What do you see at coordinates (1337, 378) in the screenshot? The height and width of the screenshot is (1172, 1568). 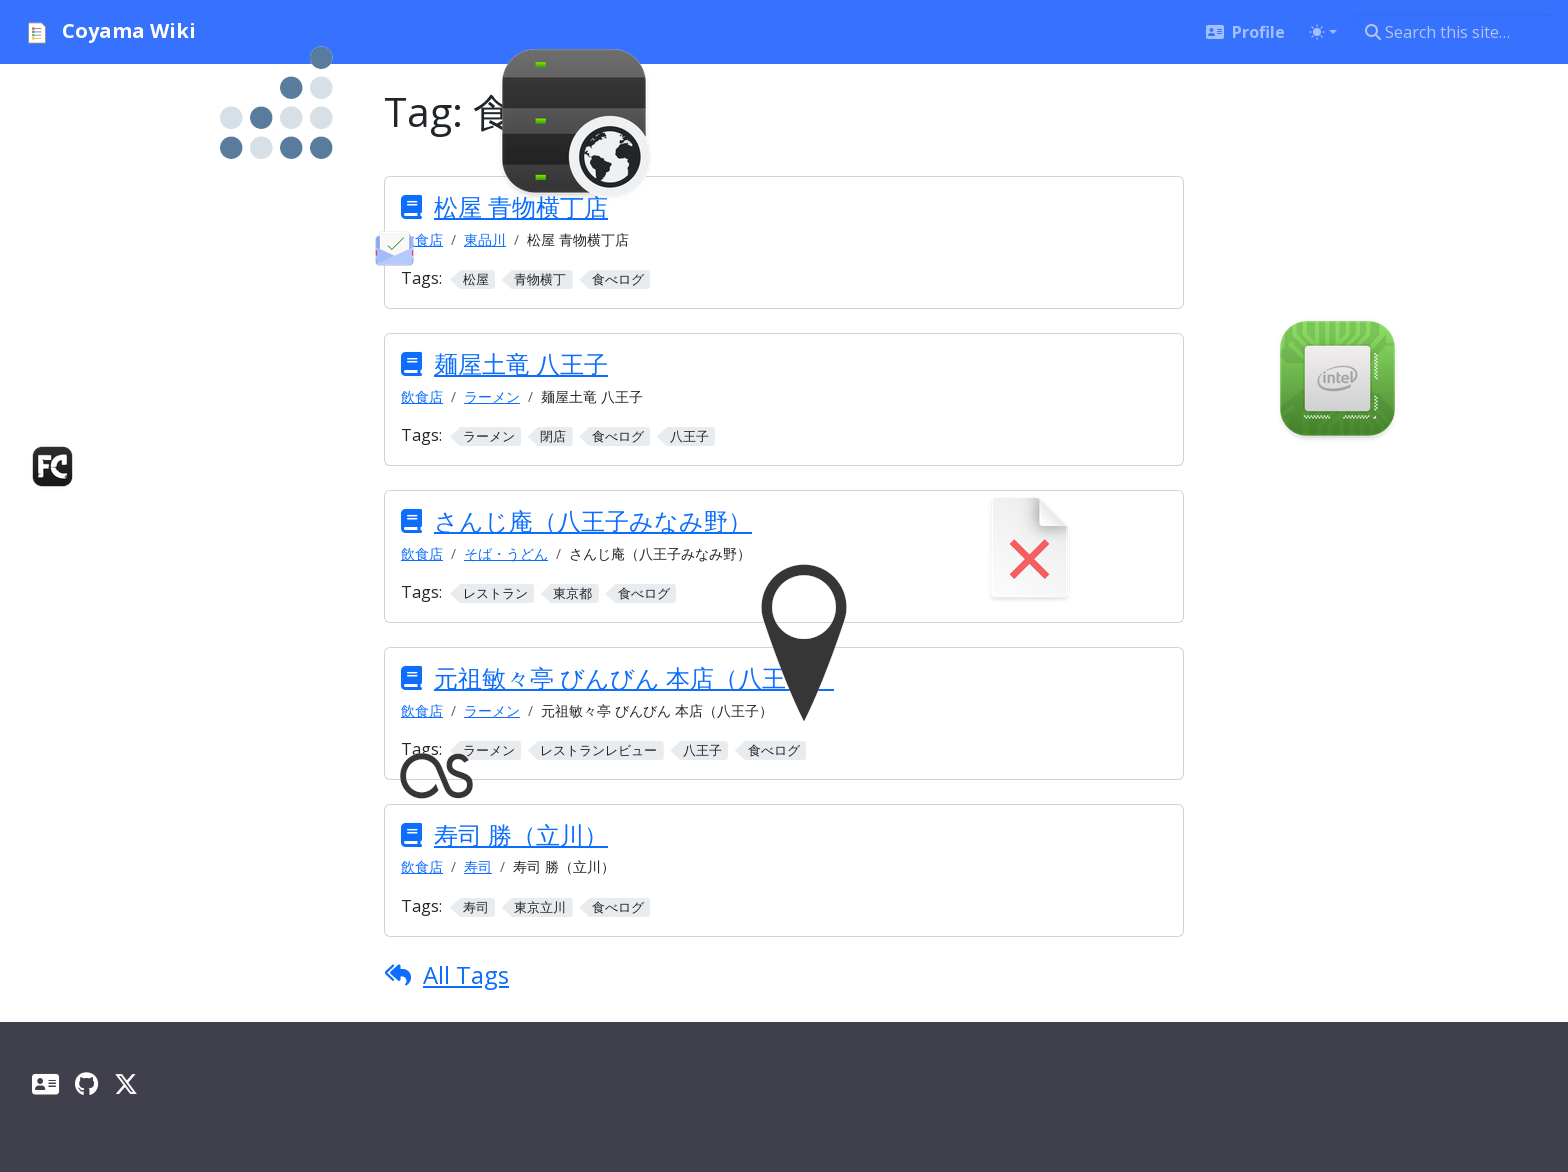 I see `view CPU or processor information` at bounding box center [1337, 378].